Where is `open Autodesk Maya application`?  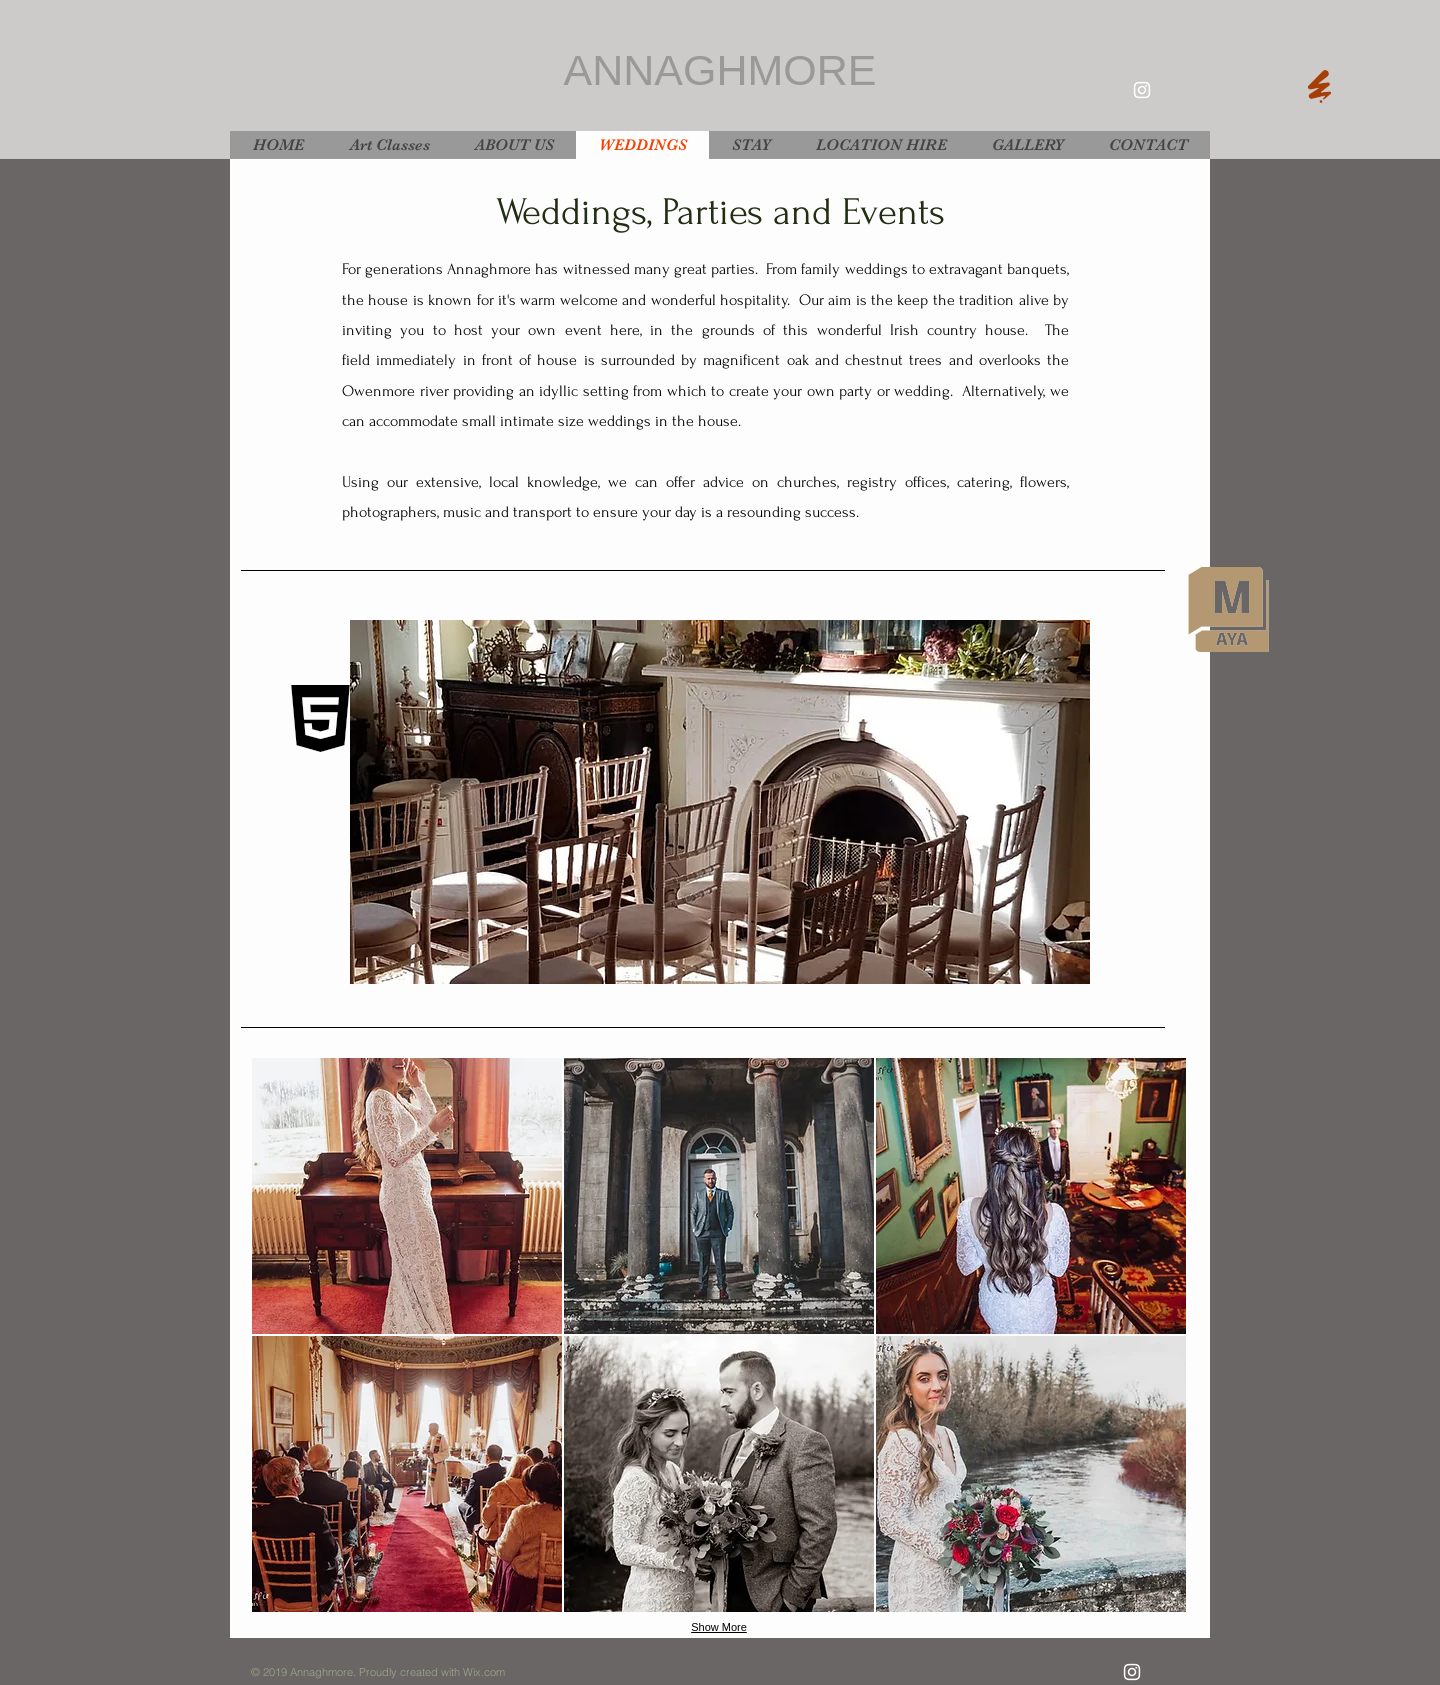
open Autodesk Maya application is located at coordinates (1228, 609).